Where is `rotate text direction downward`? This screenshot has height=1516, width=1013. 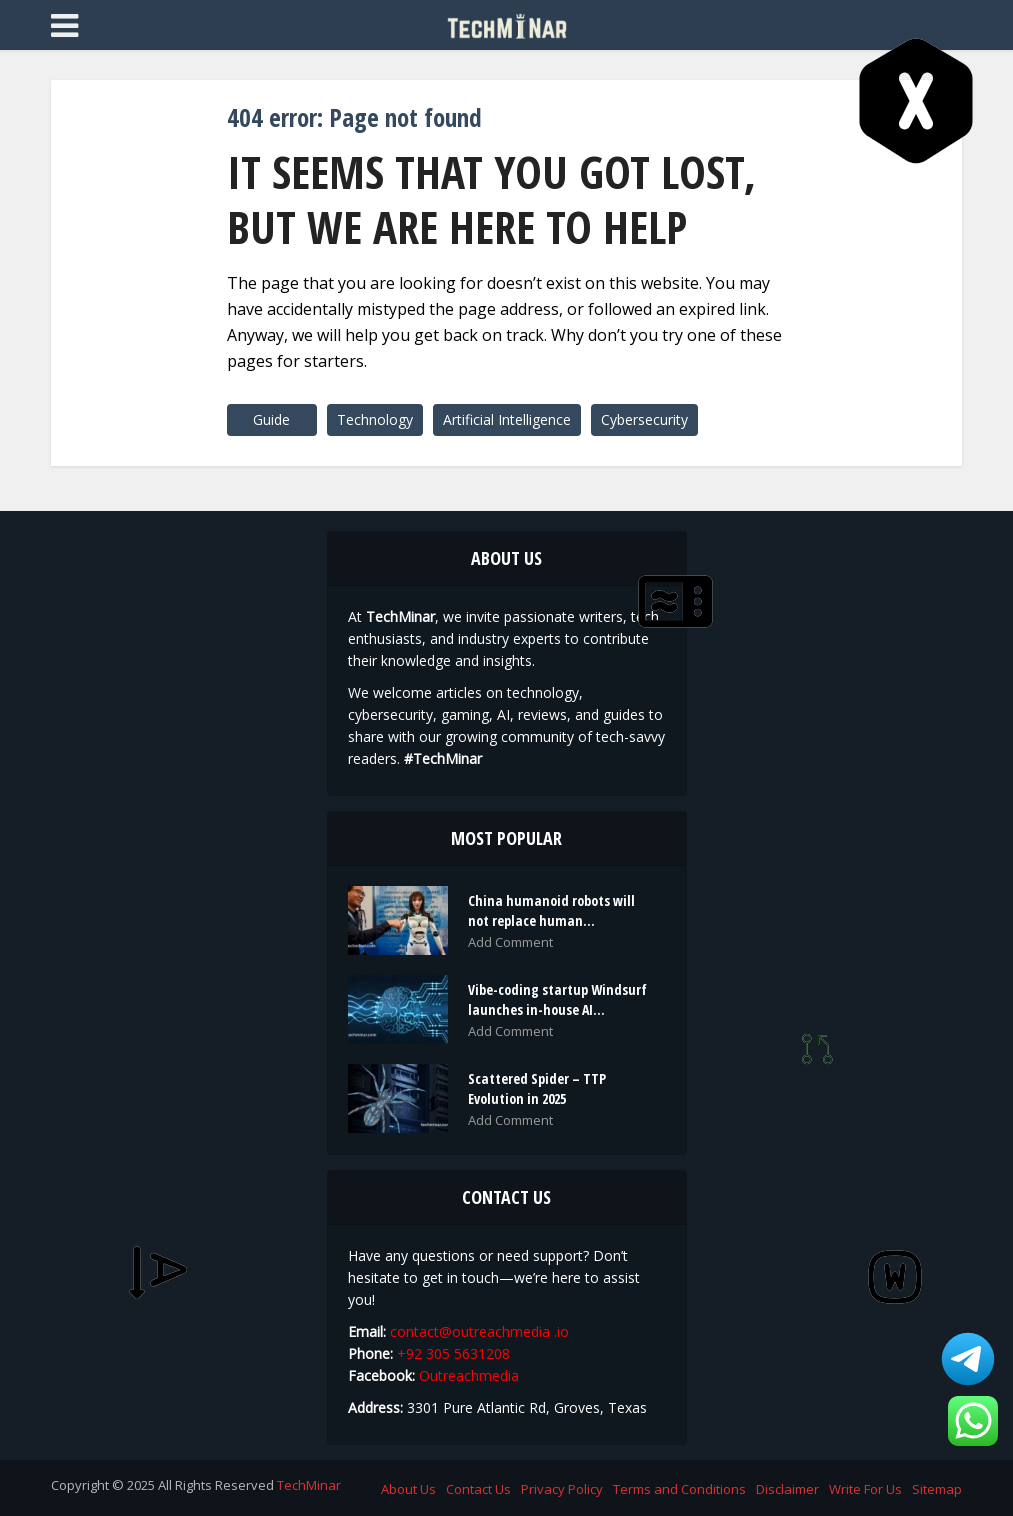
rotate text direction downward is located at coordinates (157, 1273).